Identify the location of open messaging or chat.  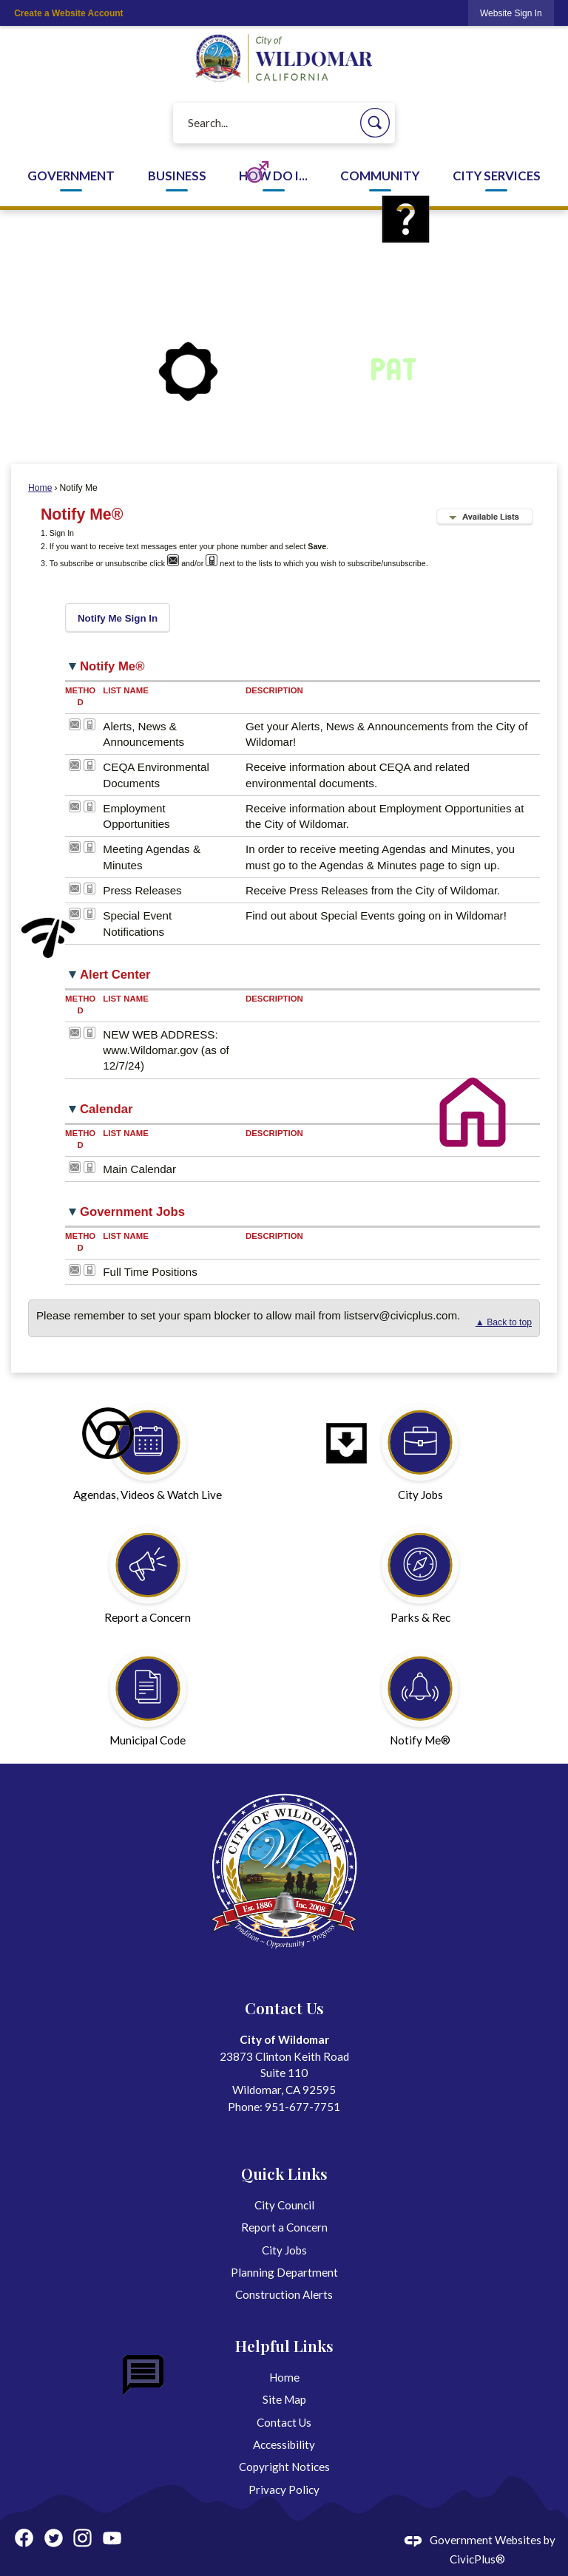
(143, 2375).